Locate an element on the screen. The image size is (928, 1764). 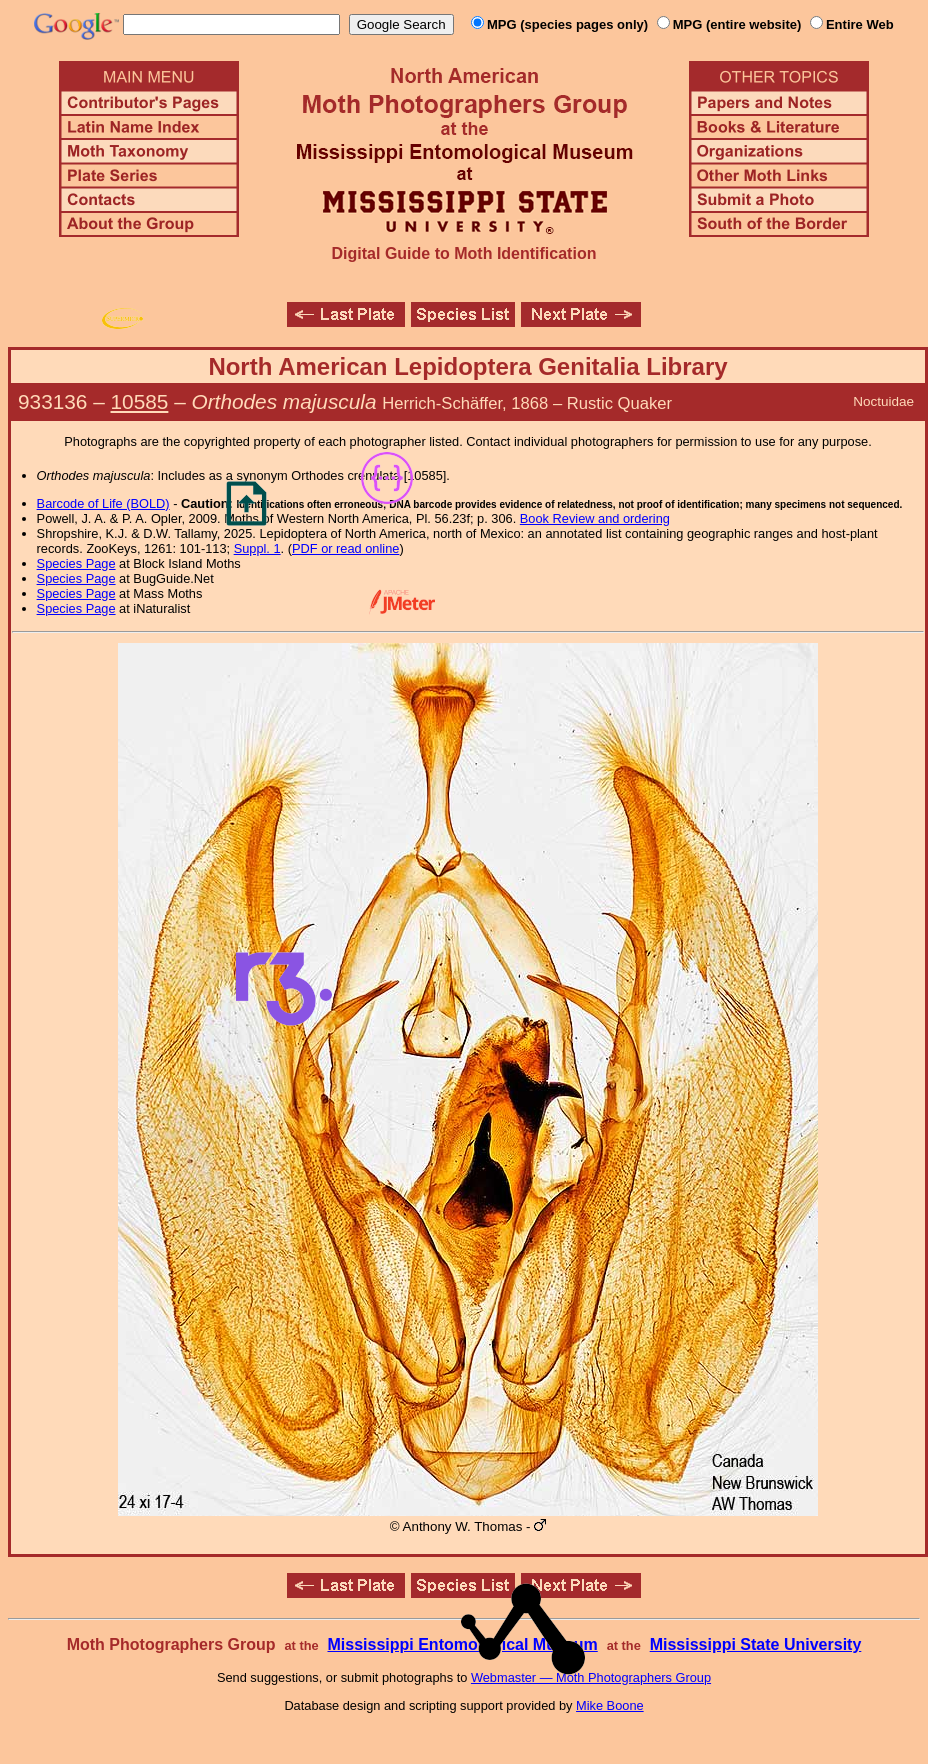
upload a file or document is located at coordinates (246, 503).